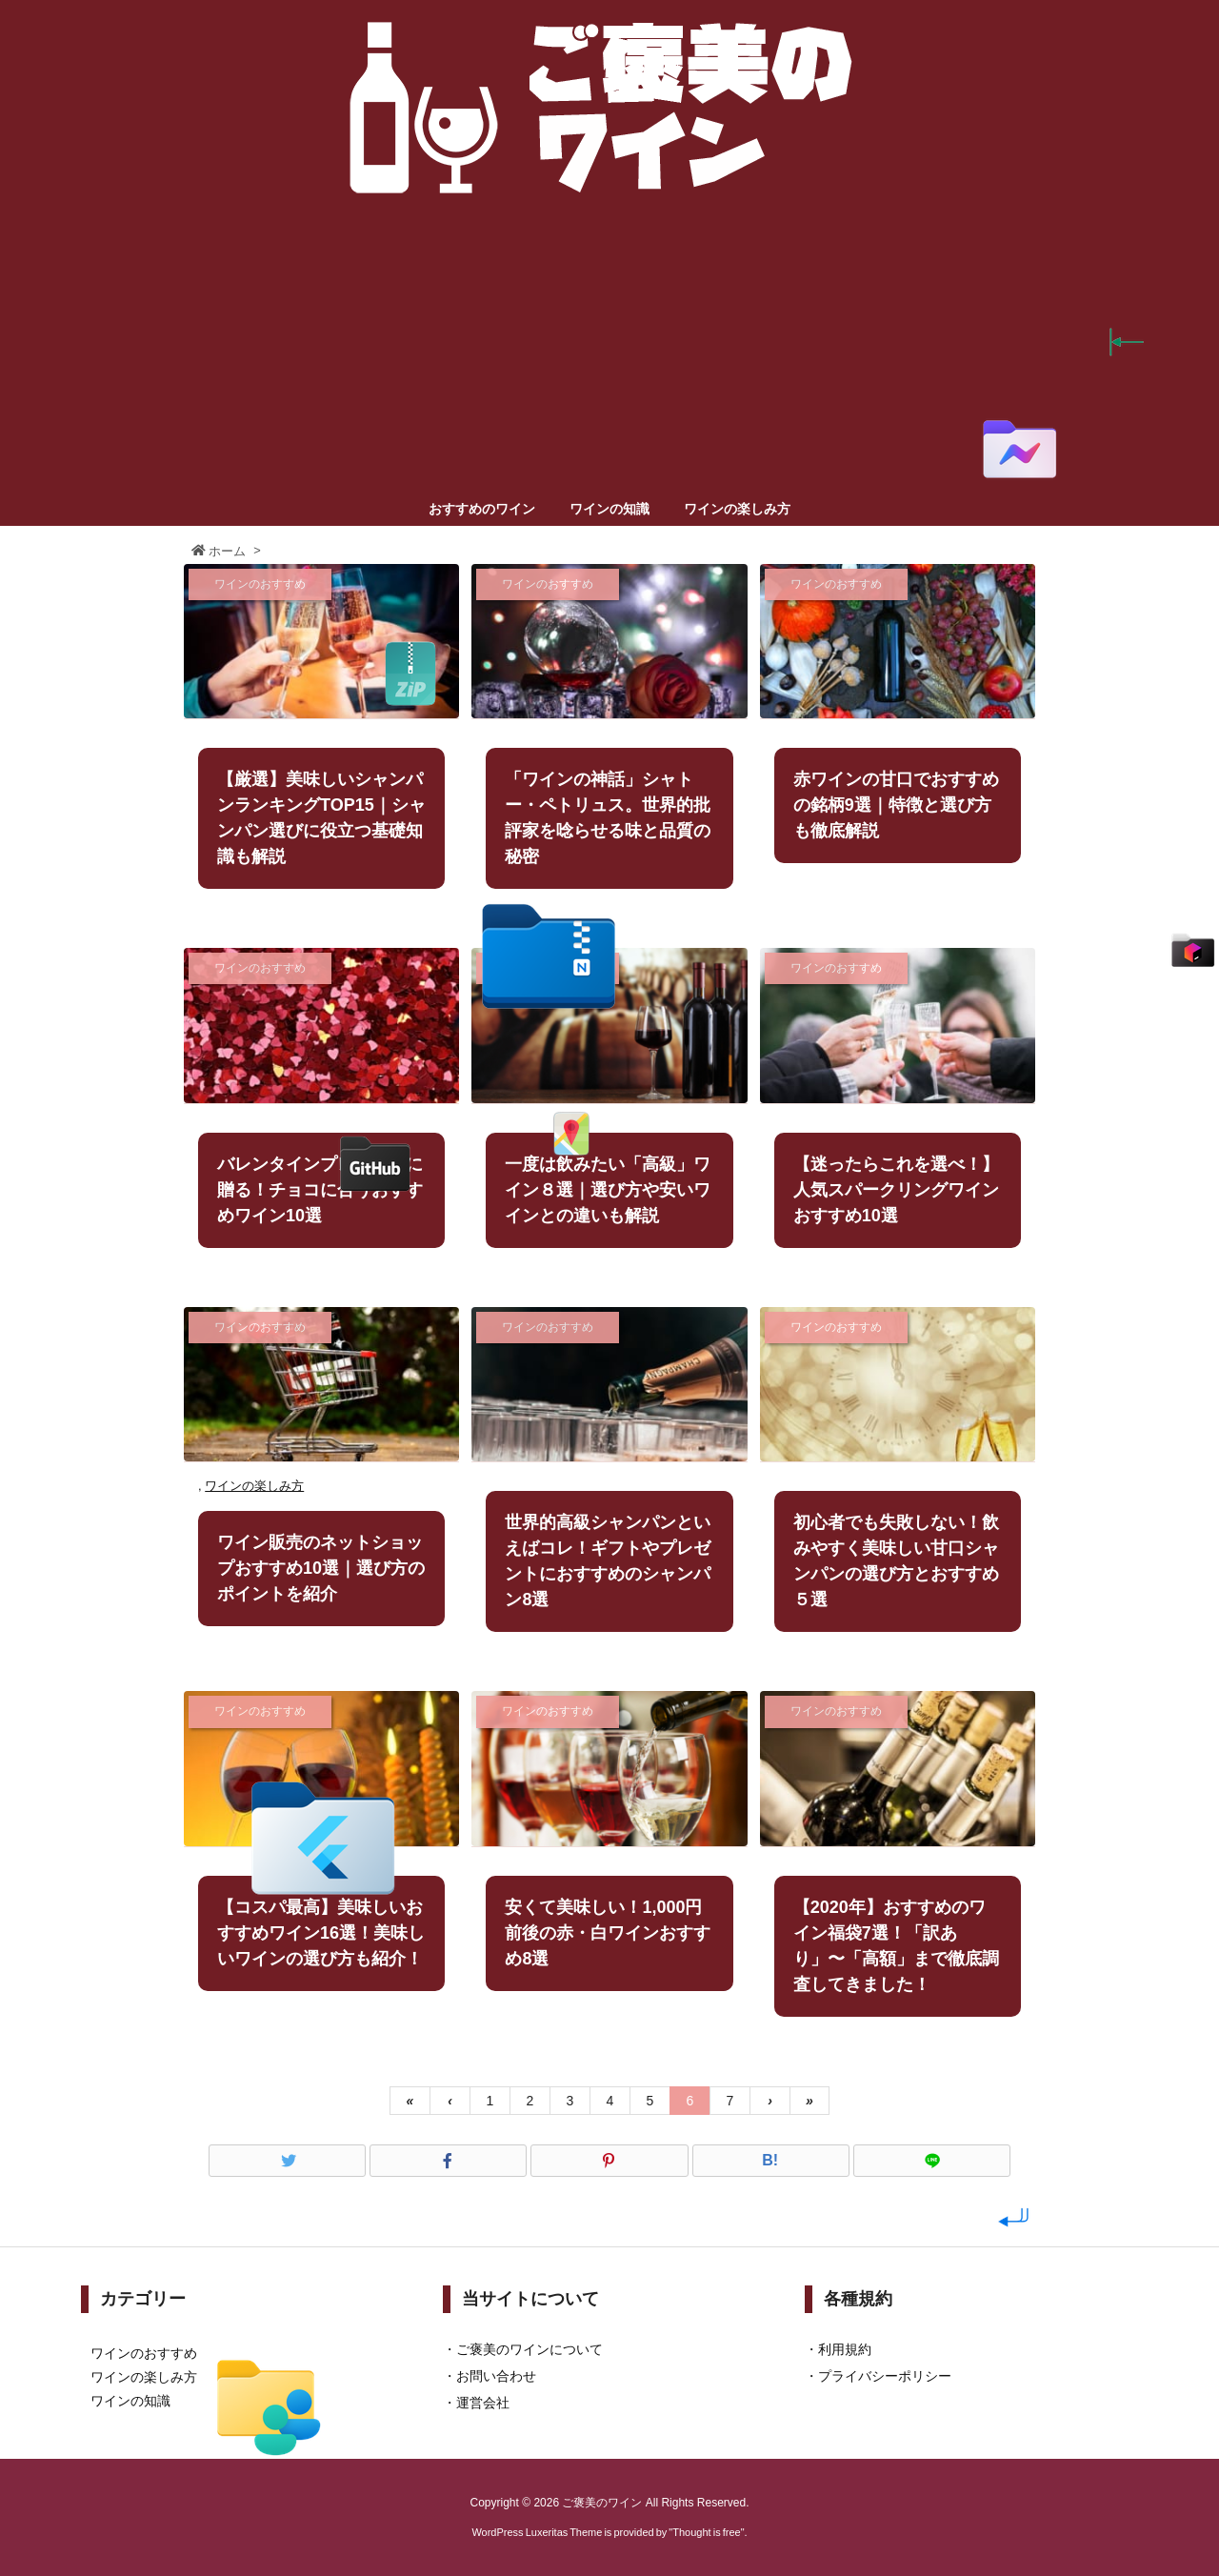  Describe the element at coordinates (266, 2401) in the screenshot. I see `open shared folder` at that location.